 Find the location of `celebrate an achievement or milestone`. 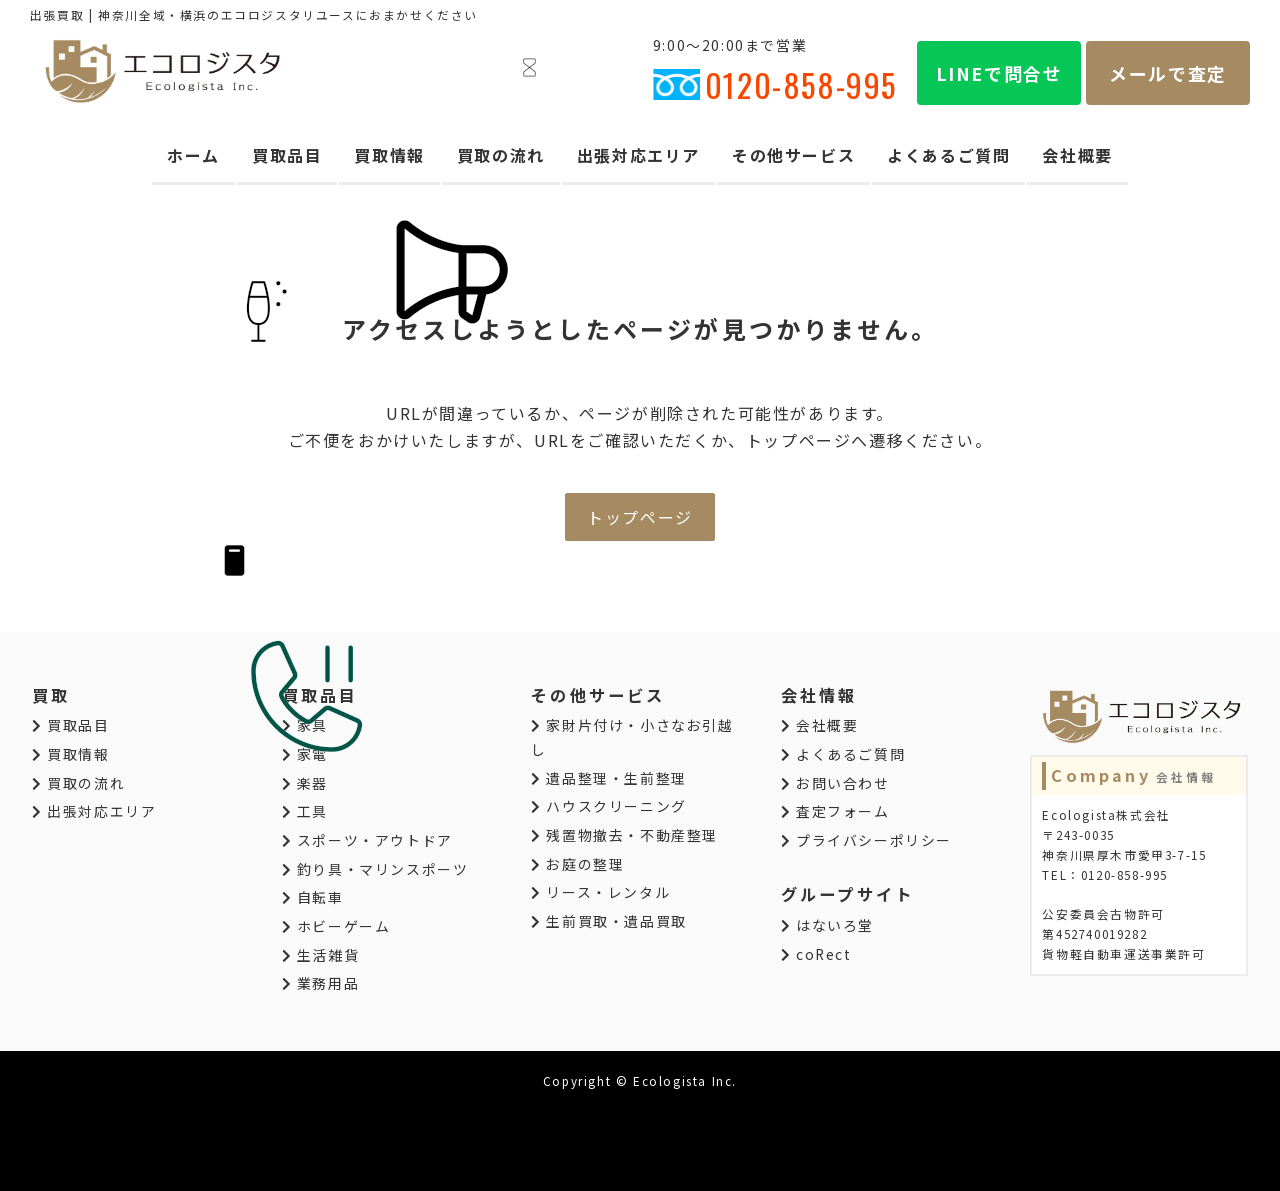

celebrate an achievement or milestone is located at coordinates (260, 311).